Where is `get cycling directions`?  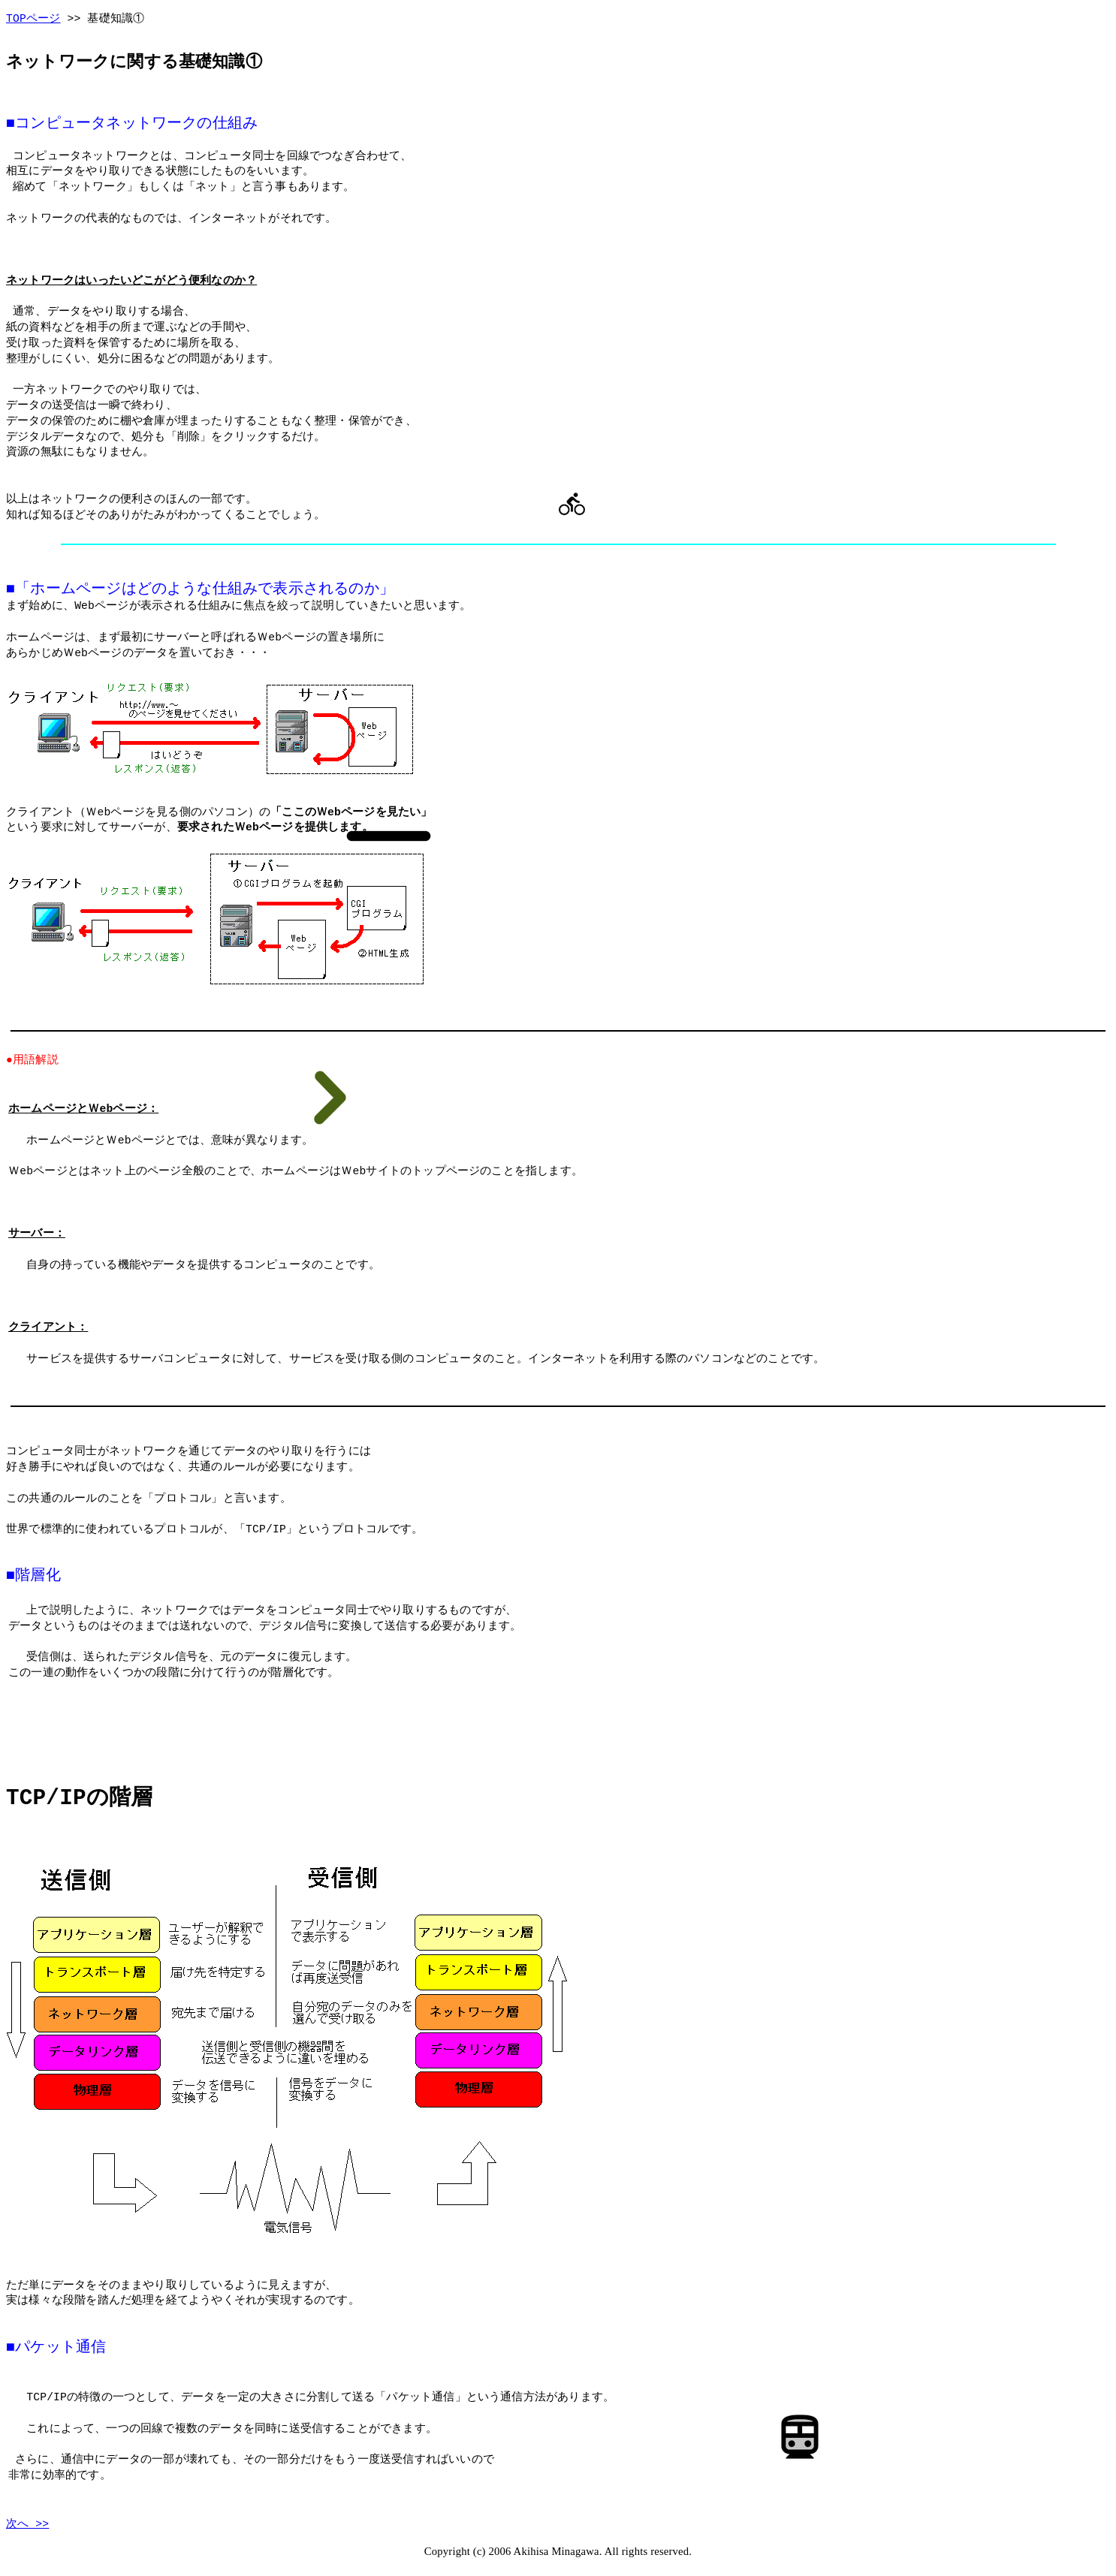 get cycling directions is located at coordinates (572, 504).